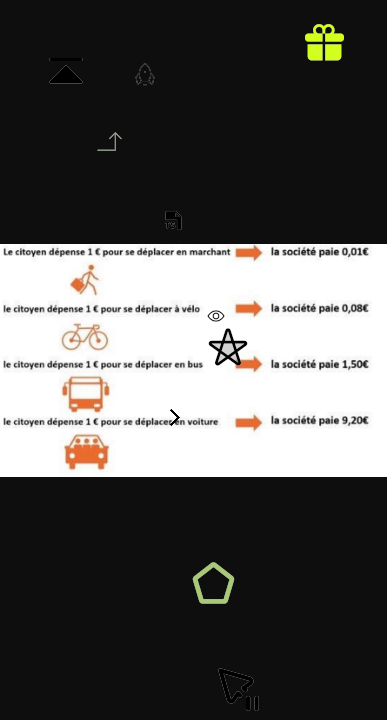 The width and height of the screenshot is (387, 720). I want to click on pause cursor tracking or pointer activity, so click(237, 687).